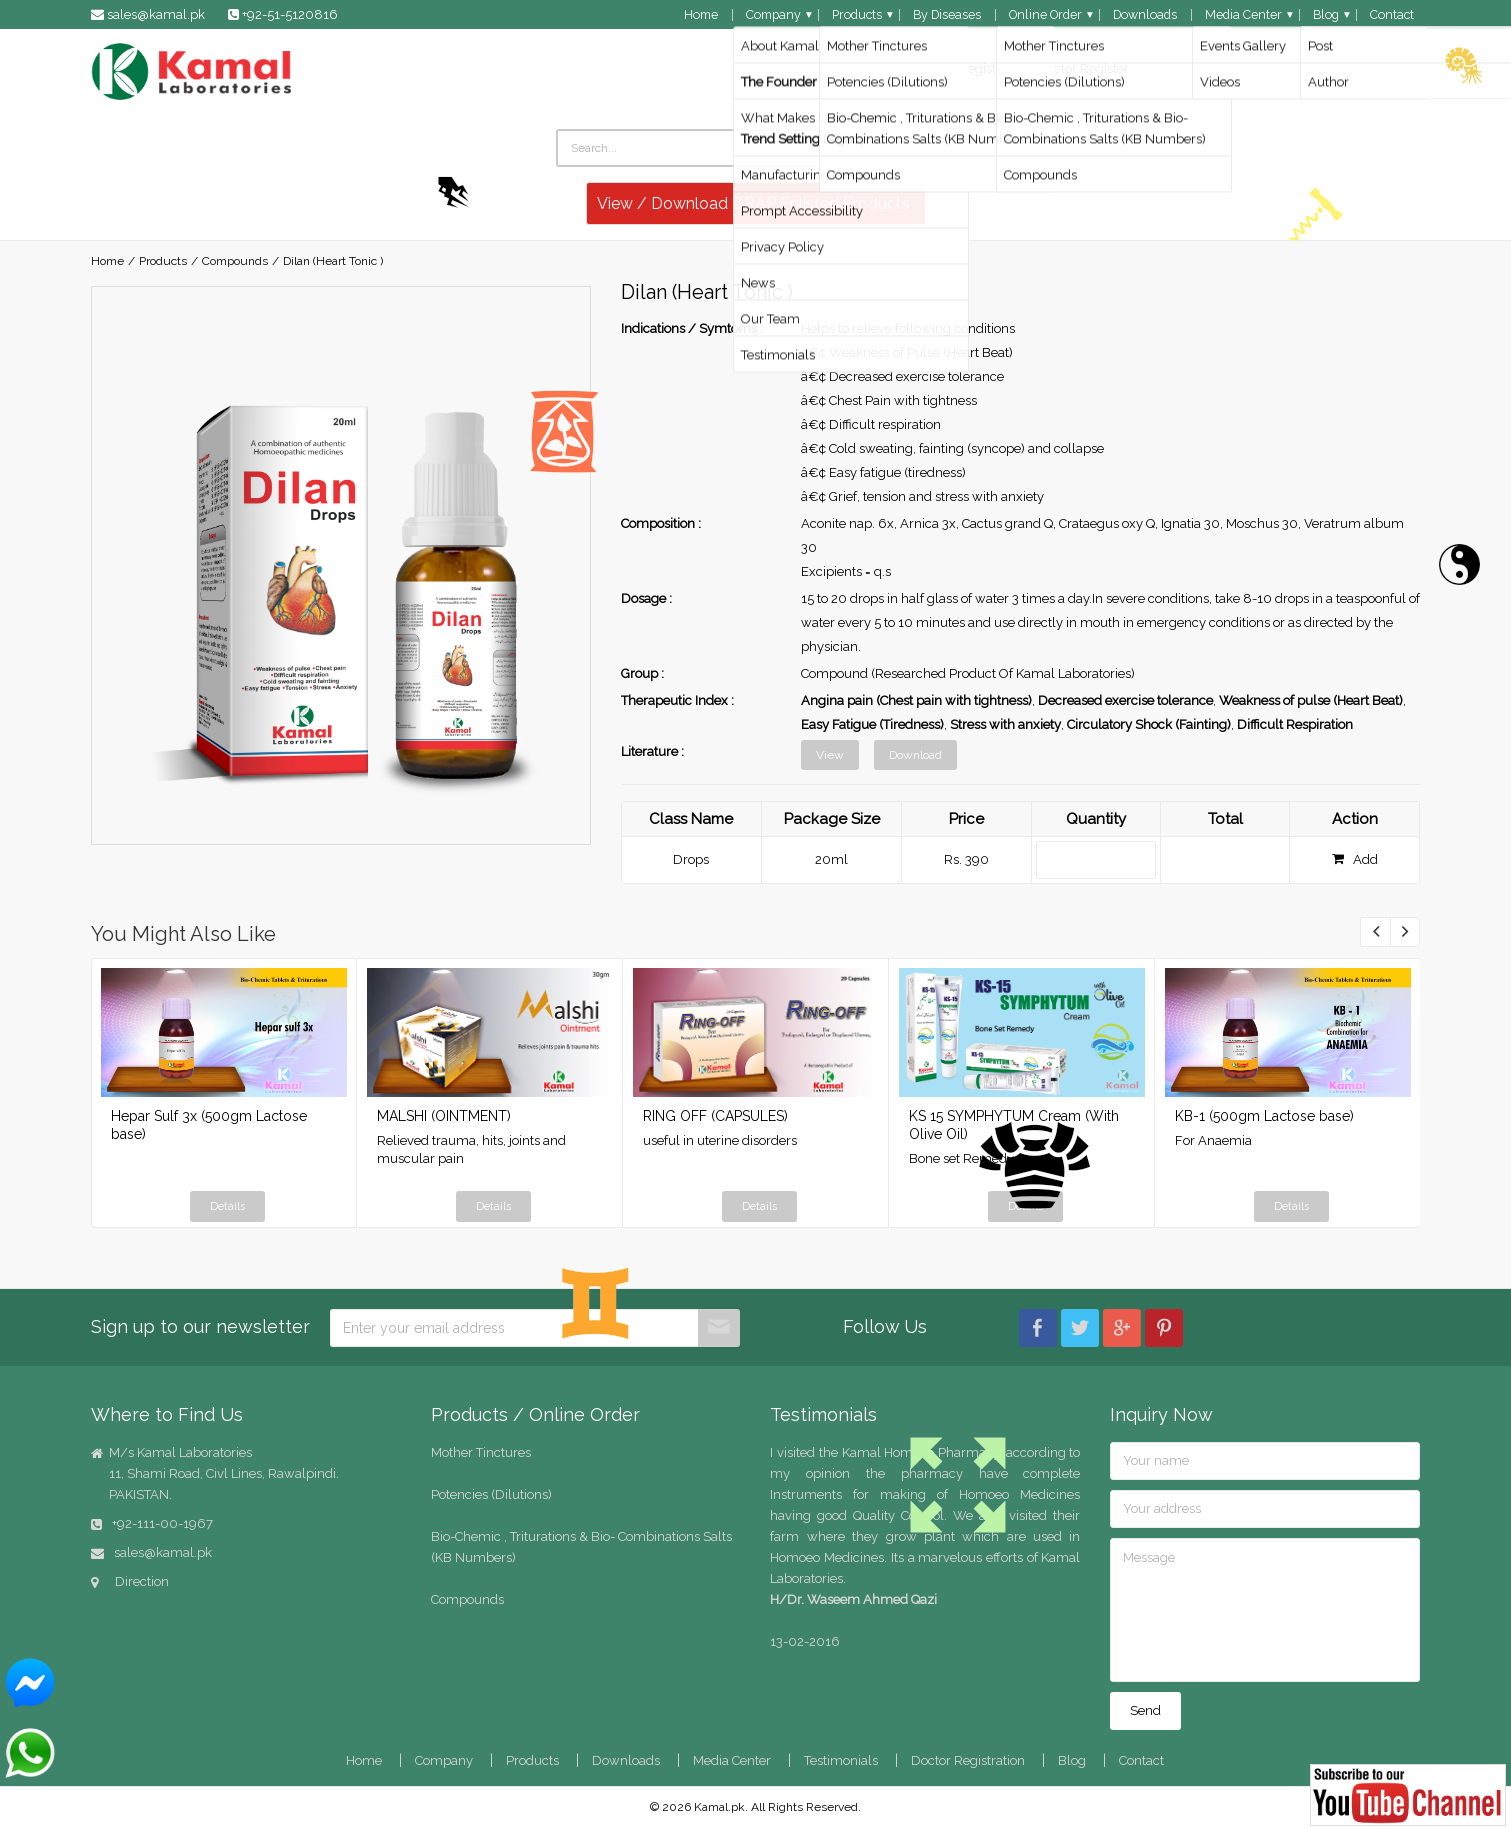 The height and width of the screenshot is (1828, 1511). What do you see at coordinates (958, 1485) in the screenshot?
I see `expand content to fullscreen` at bounding box center [958, 1485].